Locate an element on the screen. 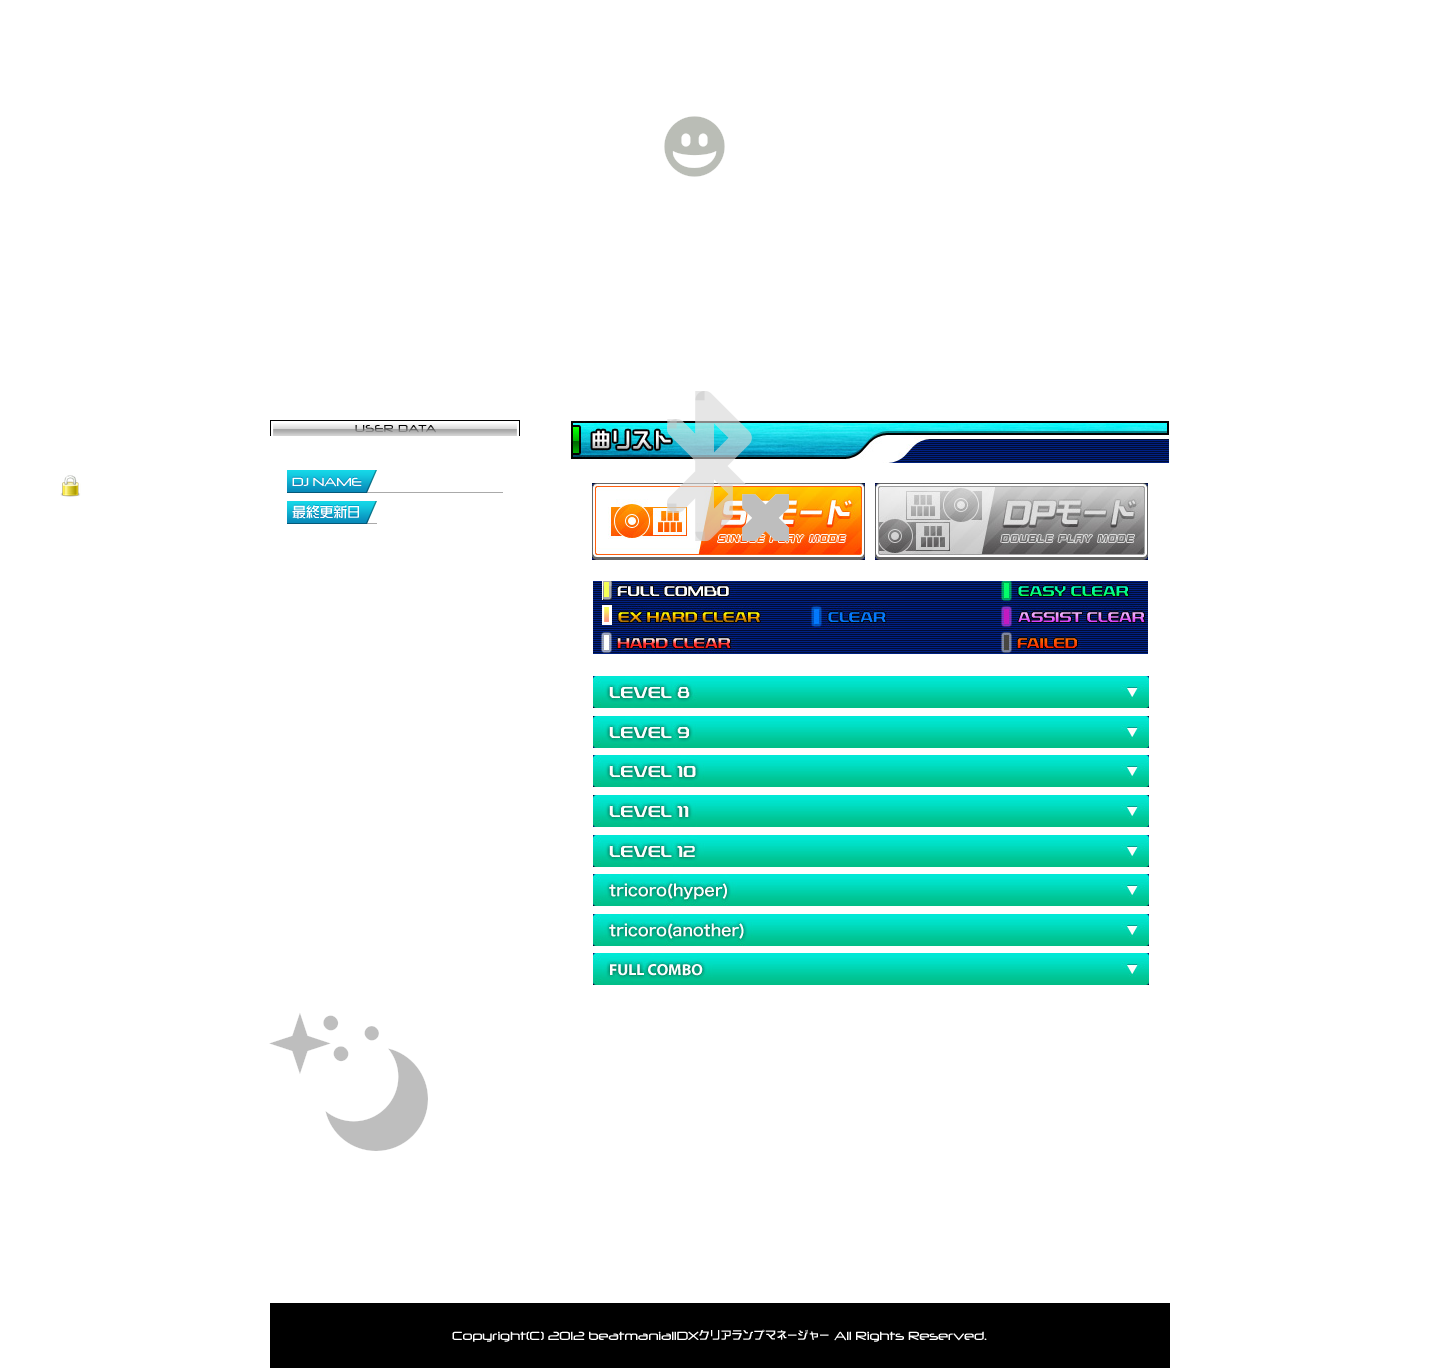 The image size is (1440, 1371). access screensaver settings is located at coordinates (346, 1069).